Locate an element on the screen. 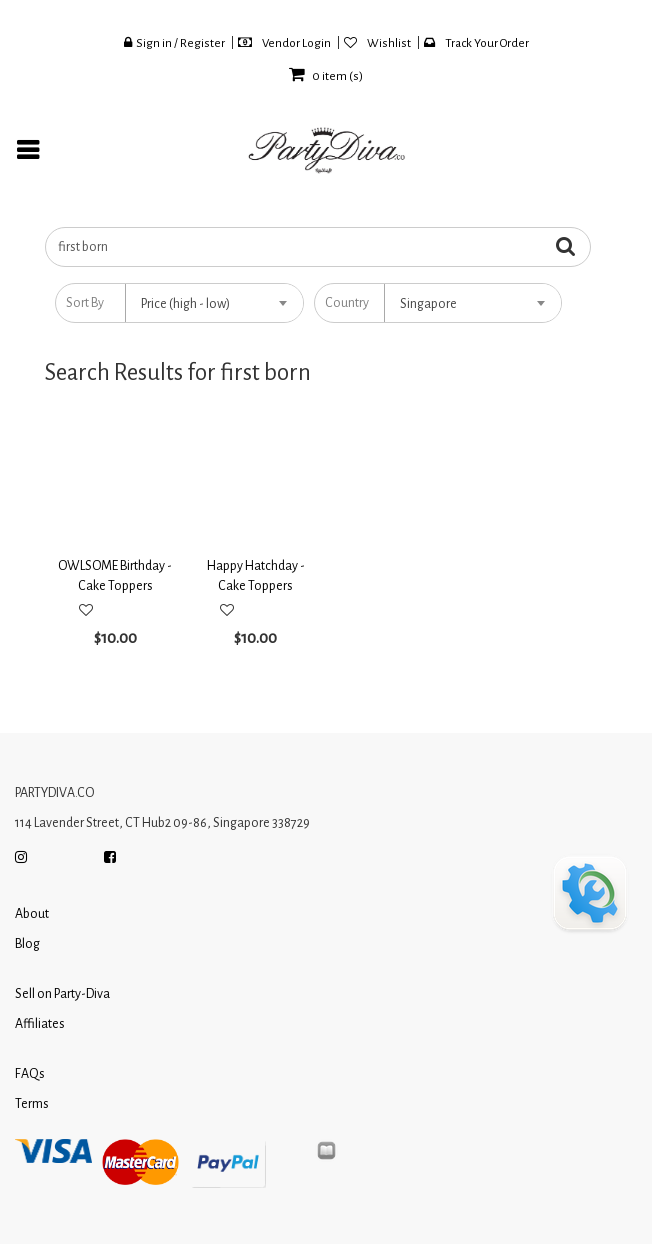 This screenshot has width=652, height=1244. open Steam++ app for managing Steam client is located at coordinates (590, 893).